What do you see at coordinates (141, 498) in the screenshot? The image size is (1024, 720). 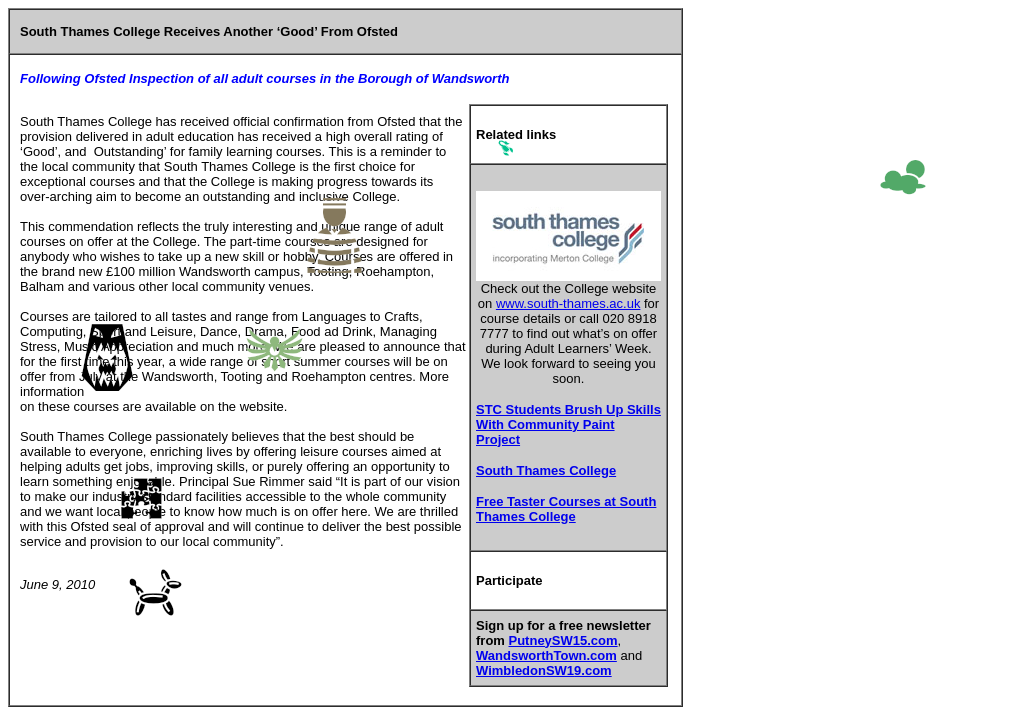 I see `access puzzle or brain training games` at bounding box center [141, 498].